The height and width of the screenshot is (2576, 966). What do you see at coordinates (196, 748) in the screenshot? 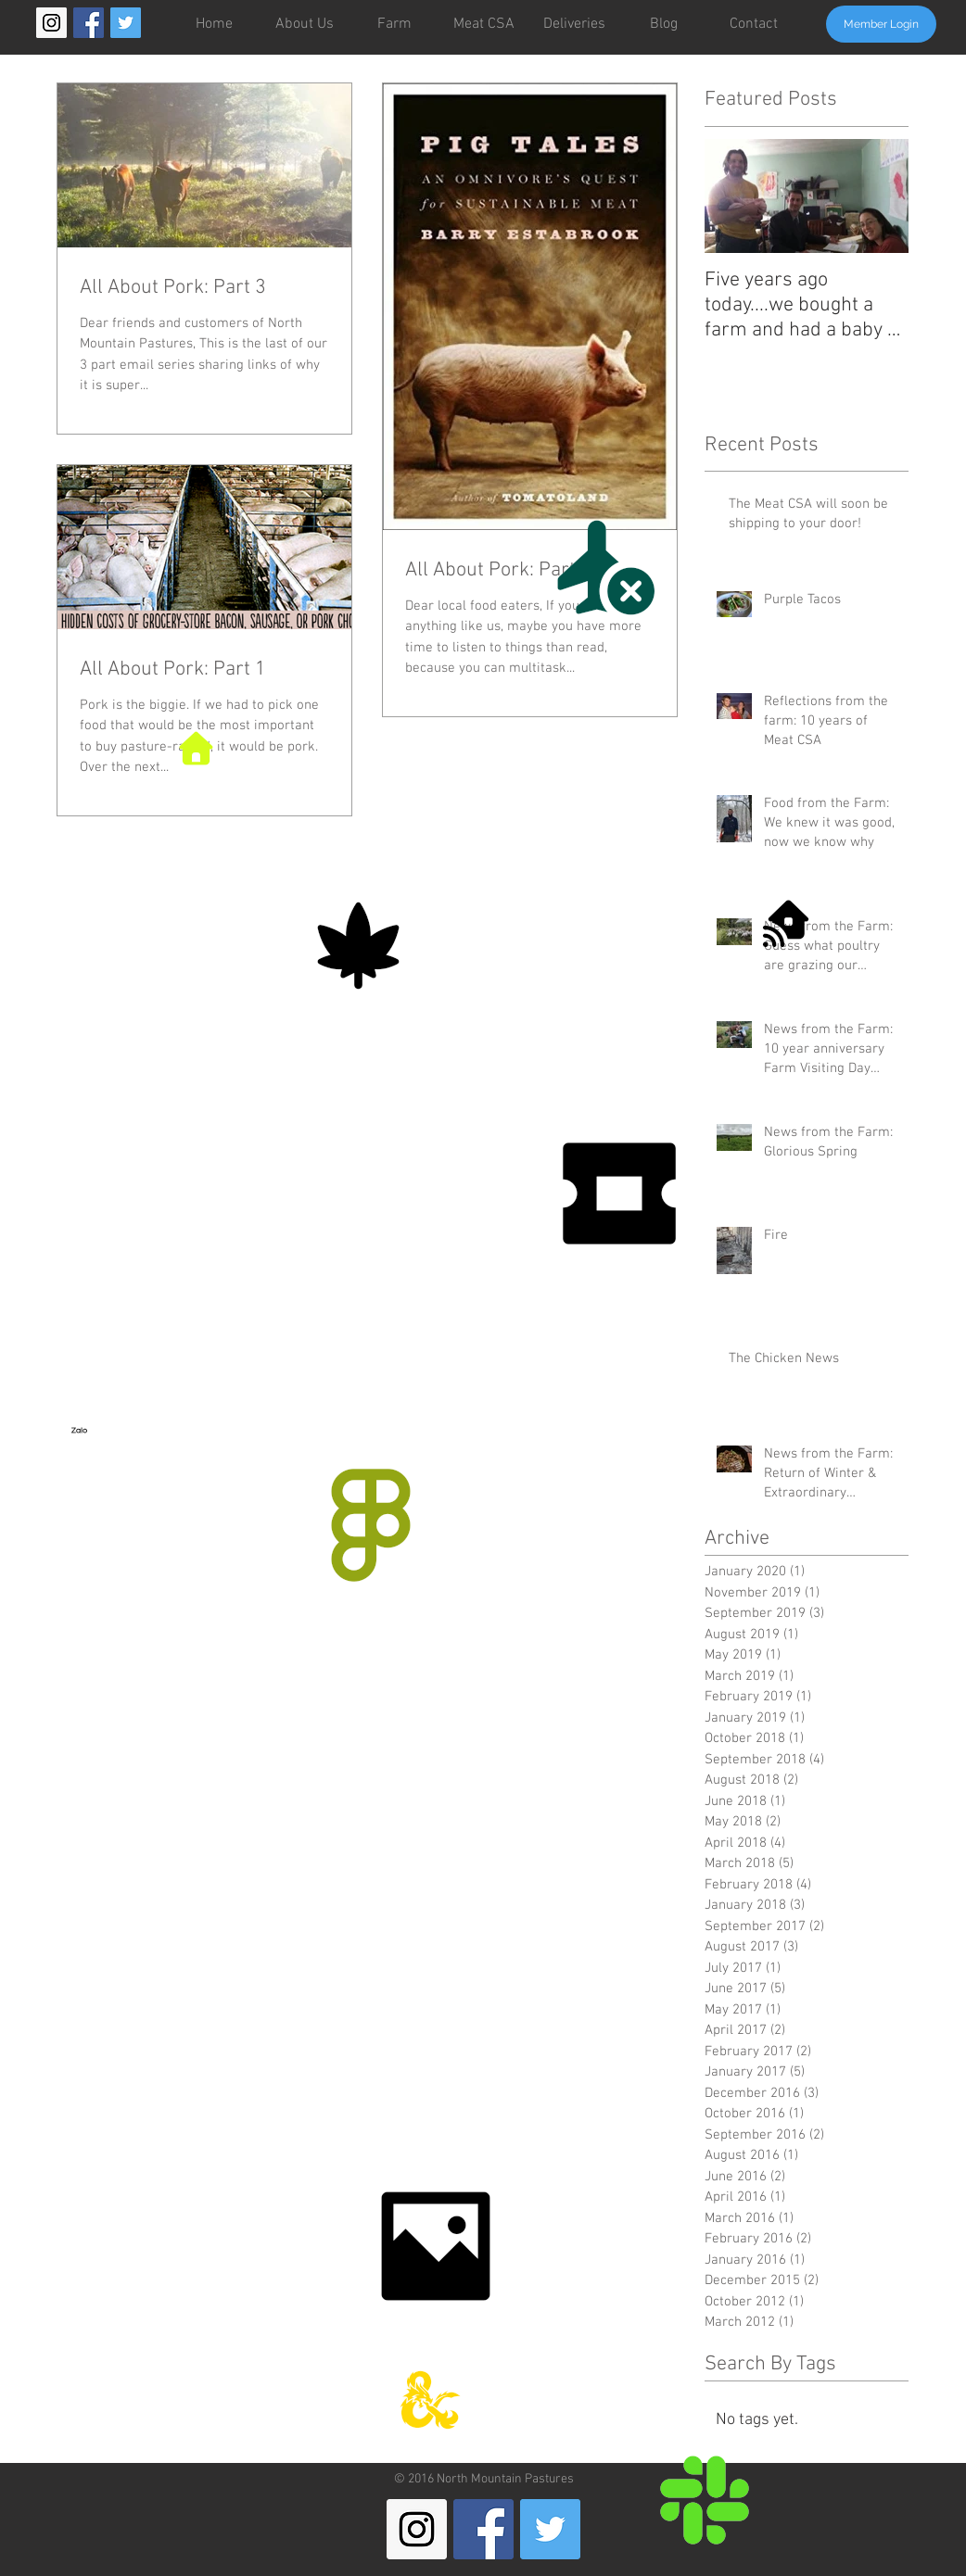
I see `navigate to home screen` at bounding box center [196, 748].